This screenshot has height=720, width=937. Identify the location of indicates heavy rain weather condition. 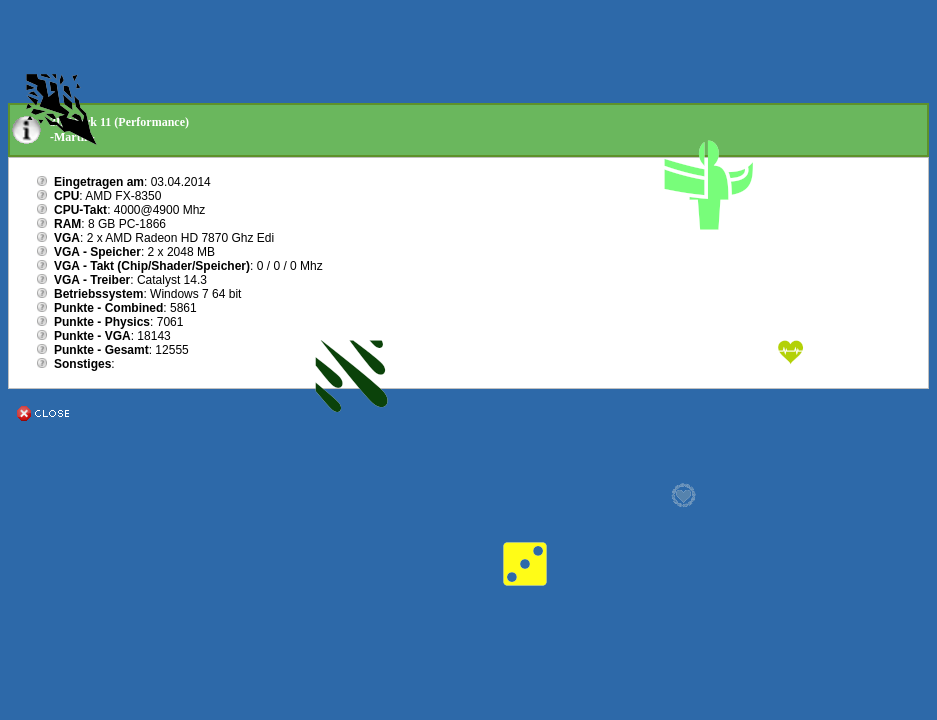
(352, 376).